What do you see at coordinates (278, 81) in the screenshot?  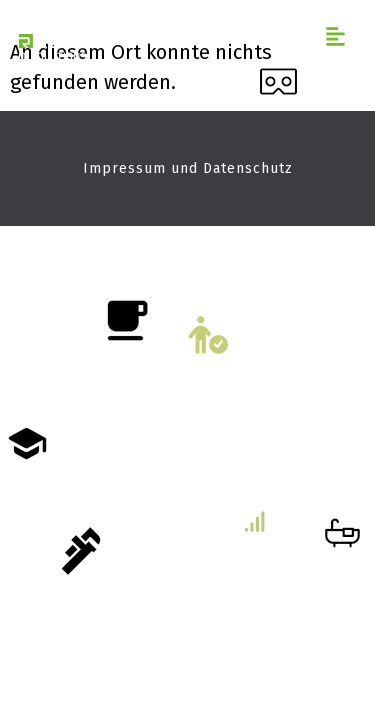 I see `launch a virtual reality experience` at bounding box center [278, 81].